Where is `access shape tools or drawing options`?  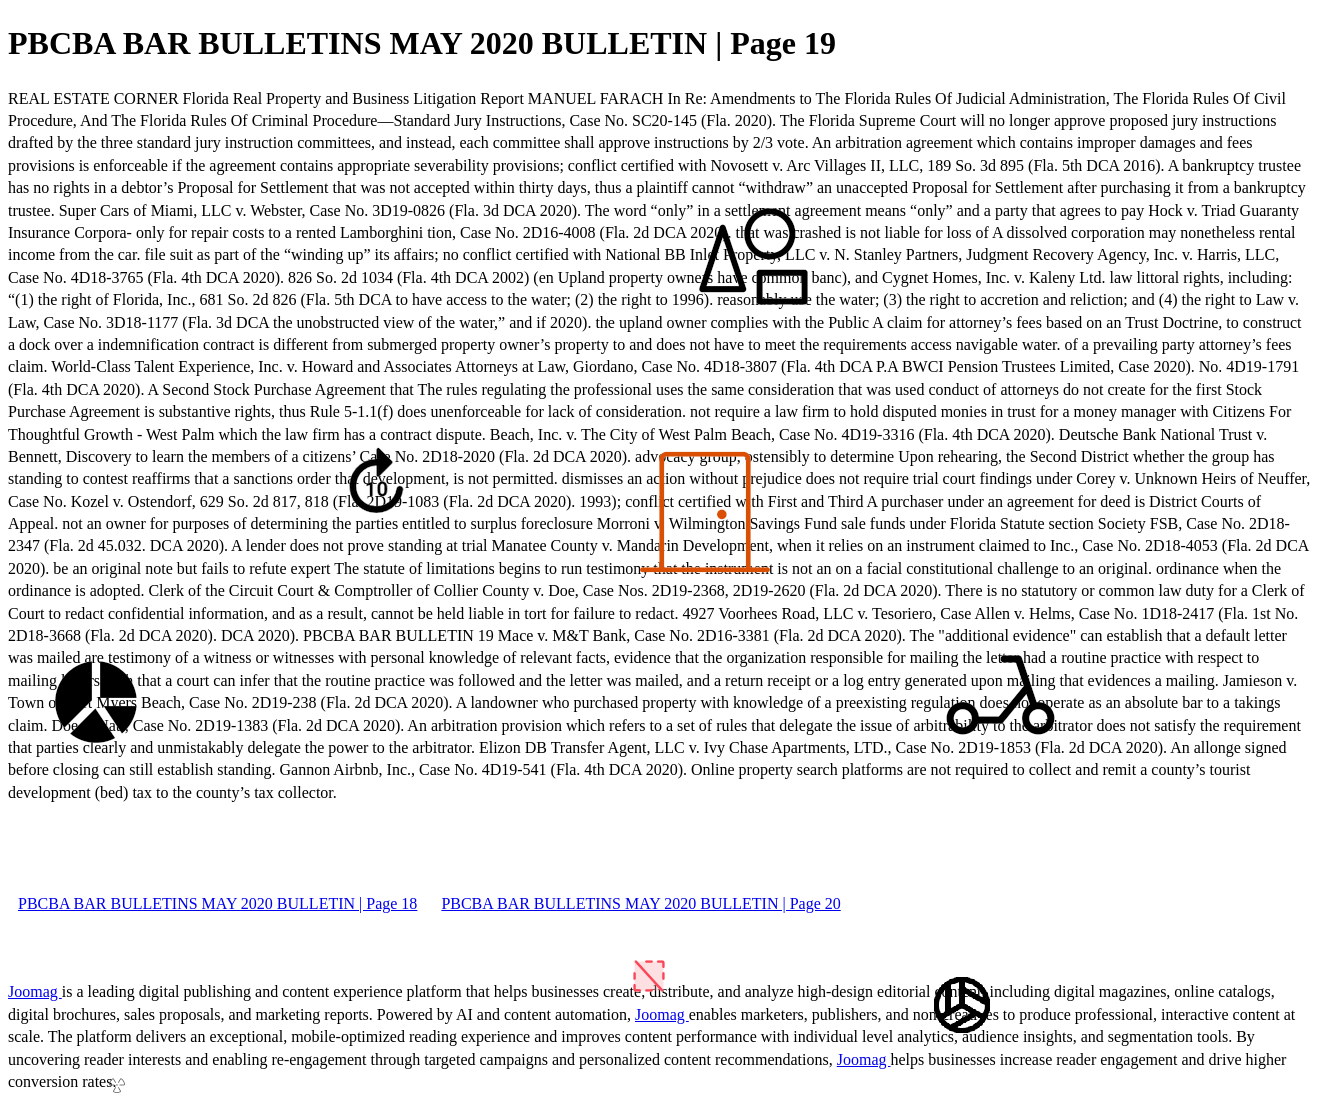
access shape tools or drawing options is located at coordinates (755, 260).